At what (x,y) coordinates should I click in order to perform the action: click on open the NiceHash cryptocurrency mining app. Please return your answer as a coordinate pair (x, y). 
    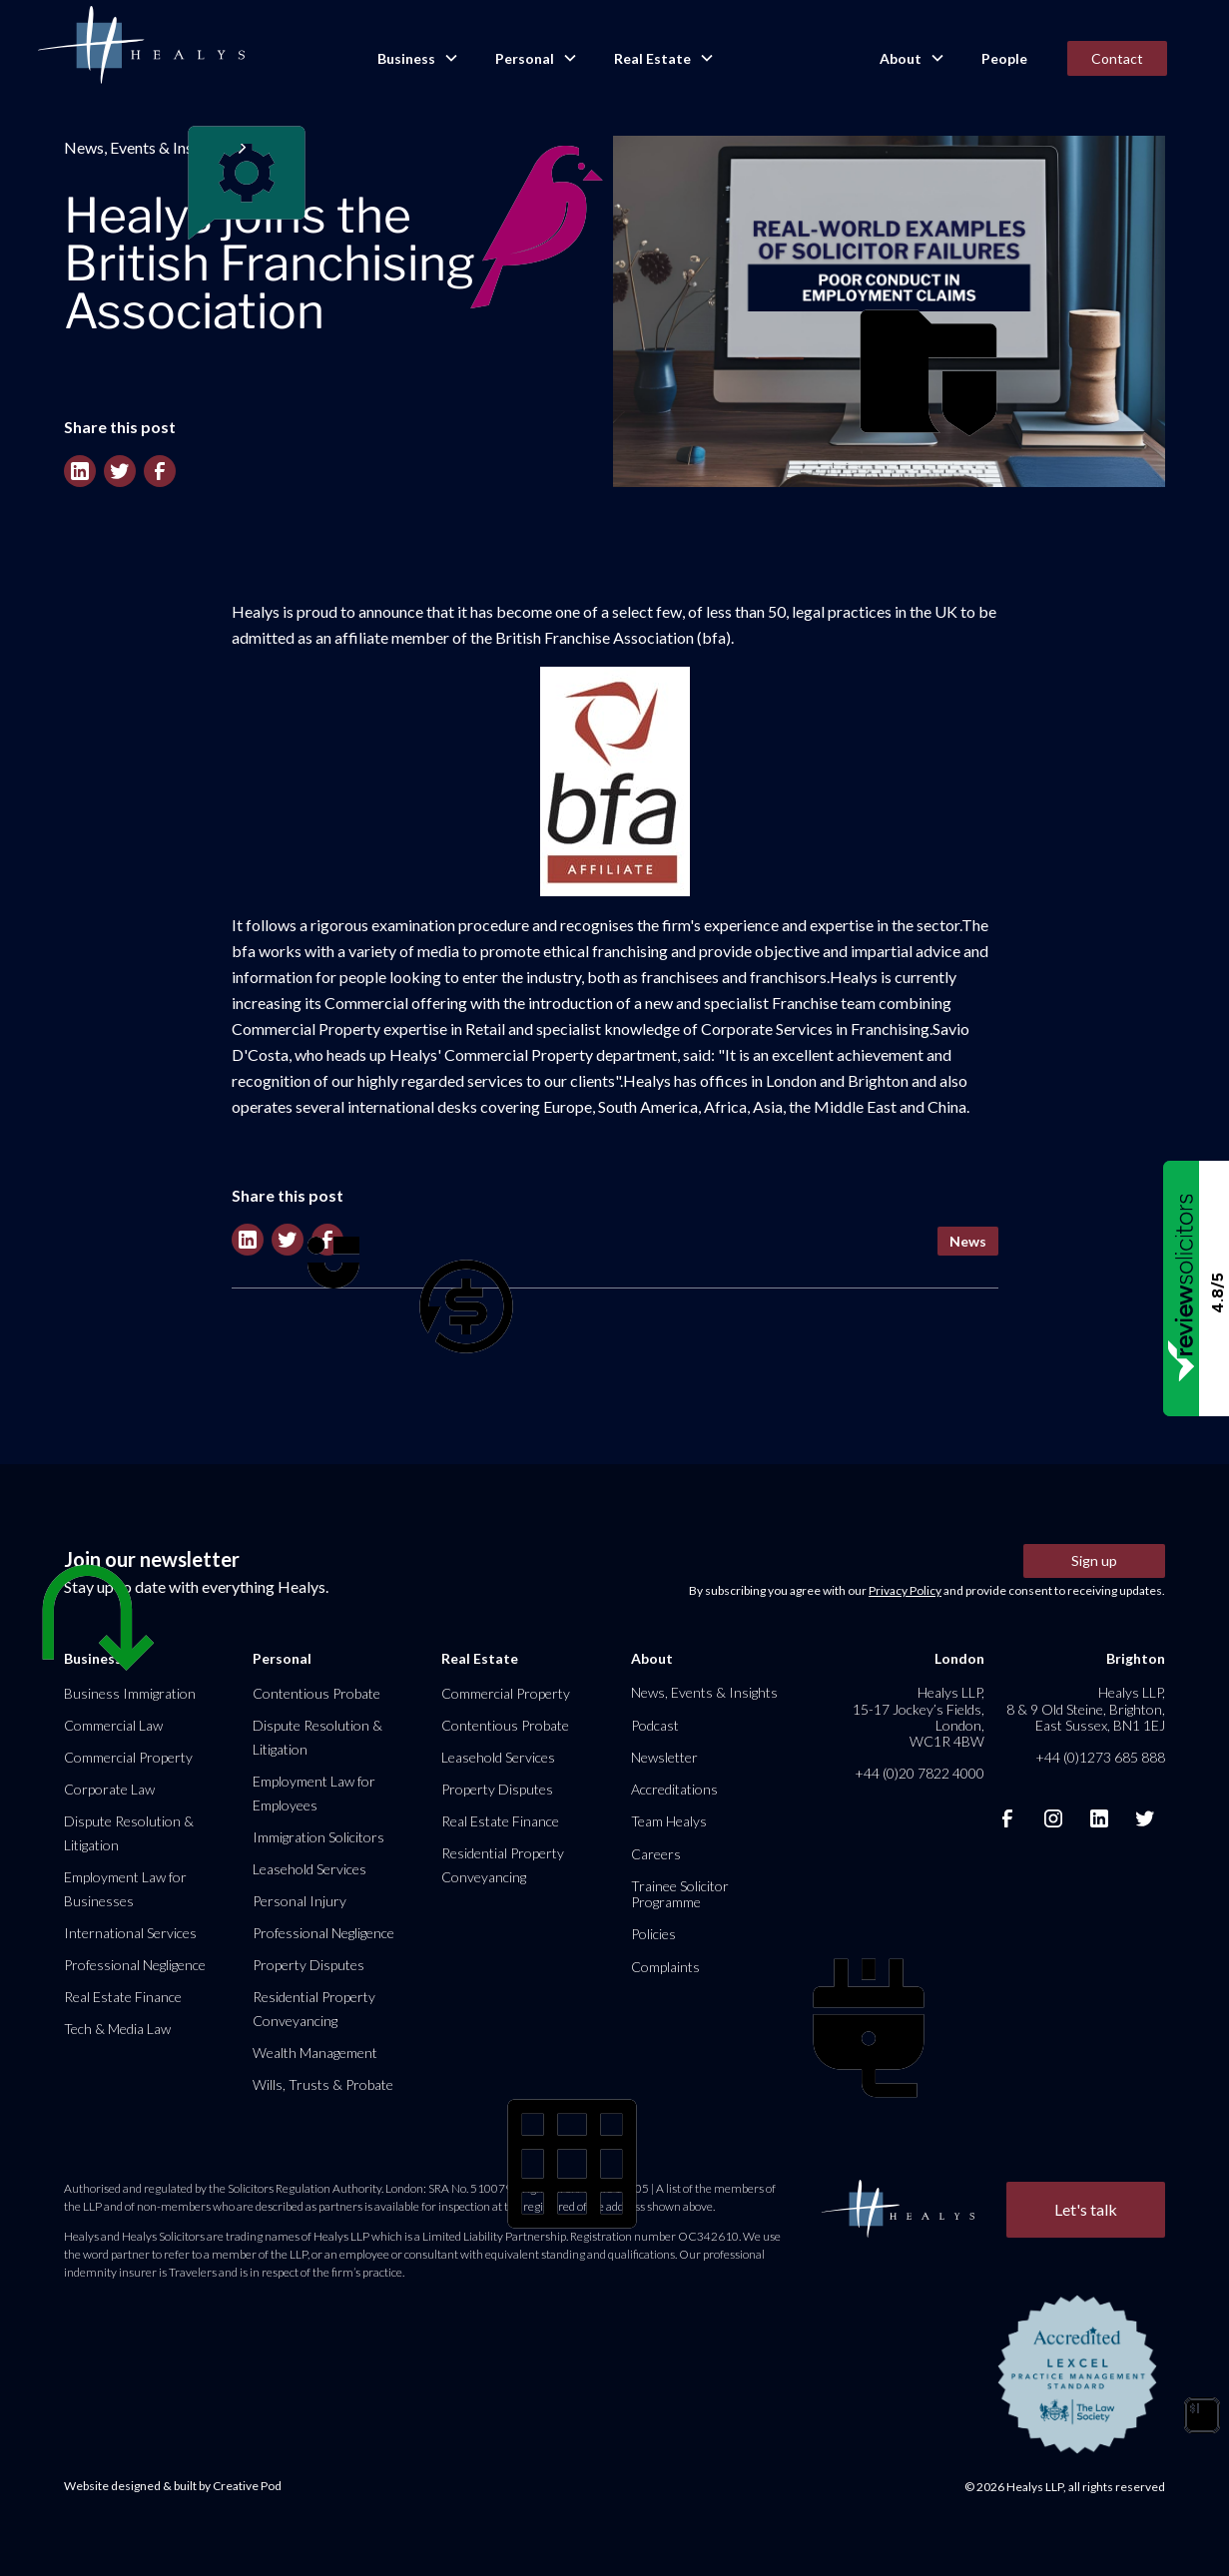
    Looking at the image, I should click on (333, 1263).